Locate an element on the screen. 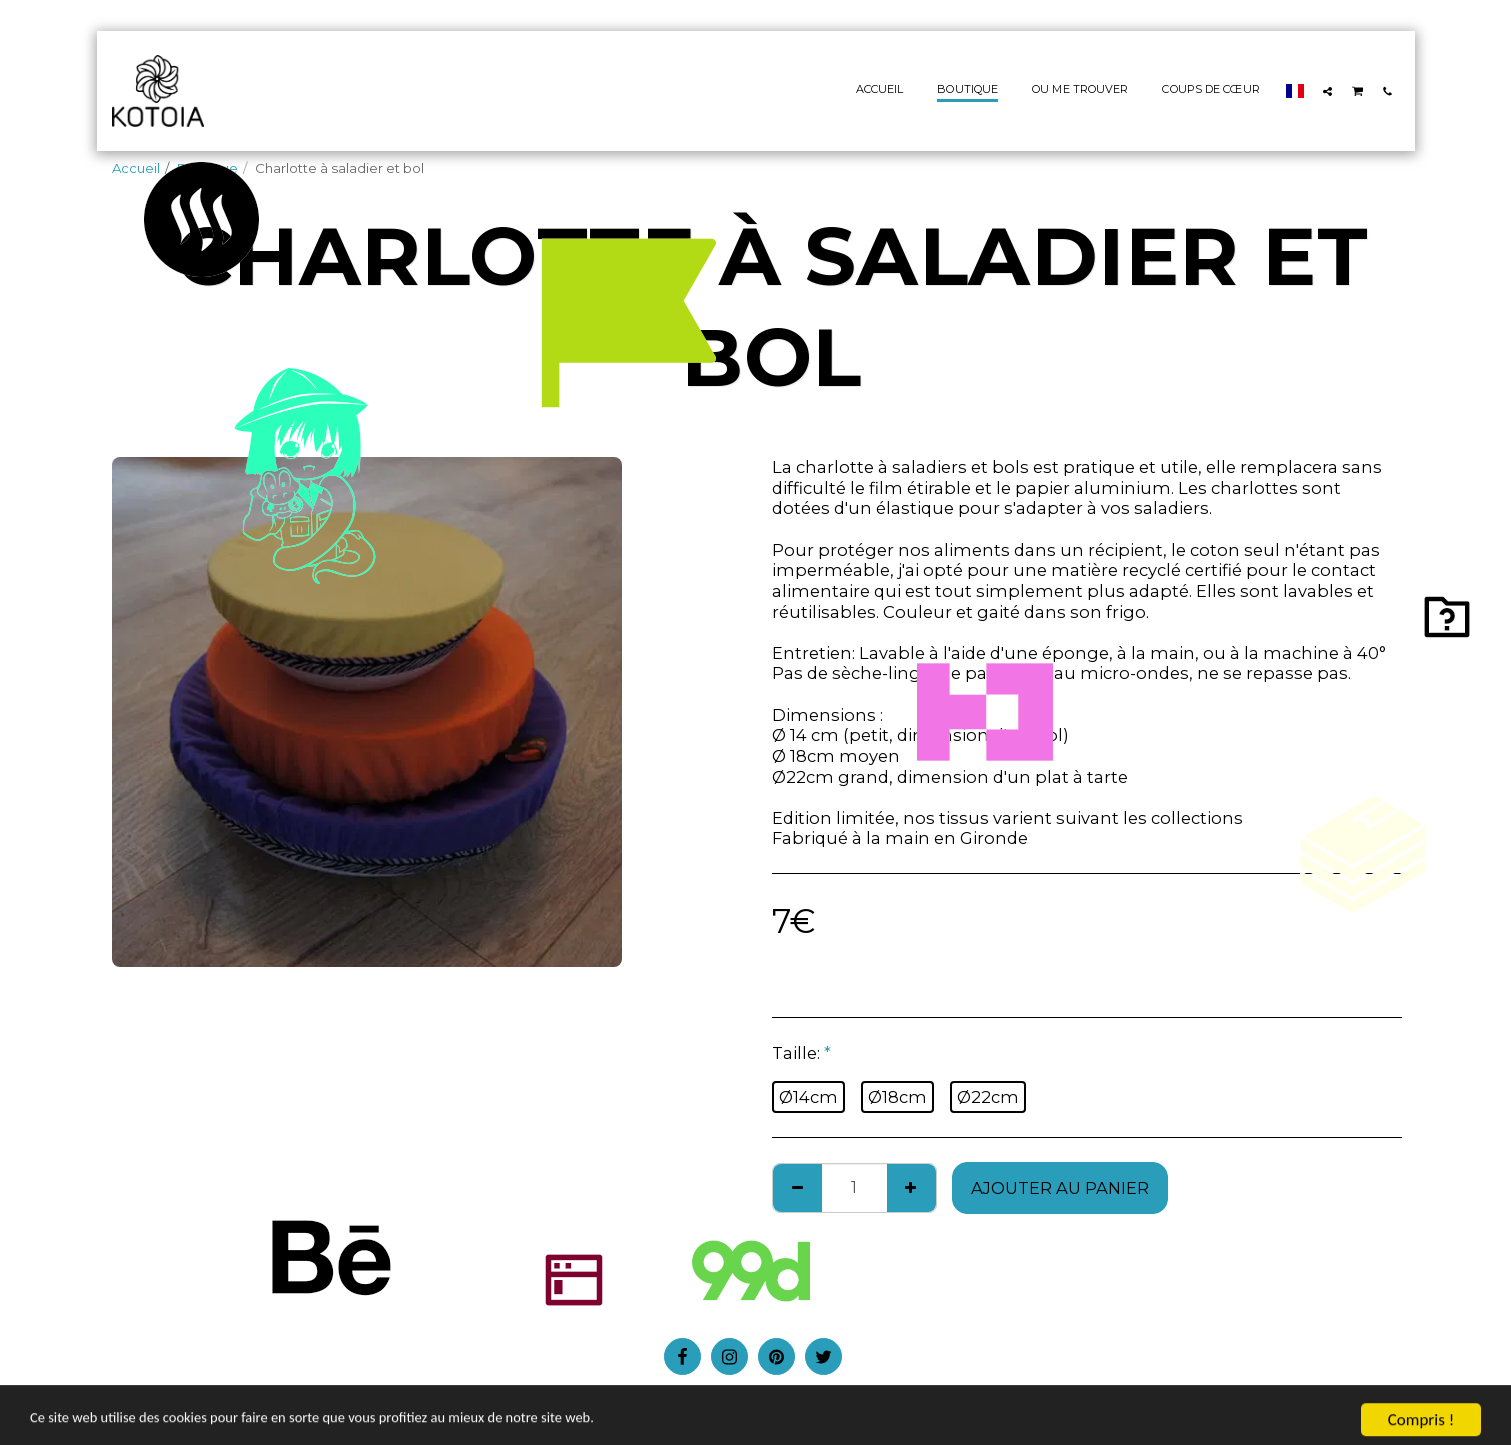 This screenshot has height=1445, width=1511. open terminal or command line interface is located at coordinates (574, 1280).